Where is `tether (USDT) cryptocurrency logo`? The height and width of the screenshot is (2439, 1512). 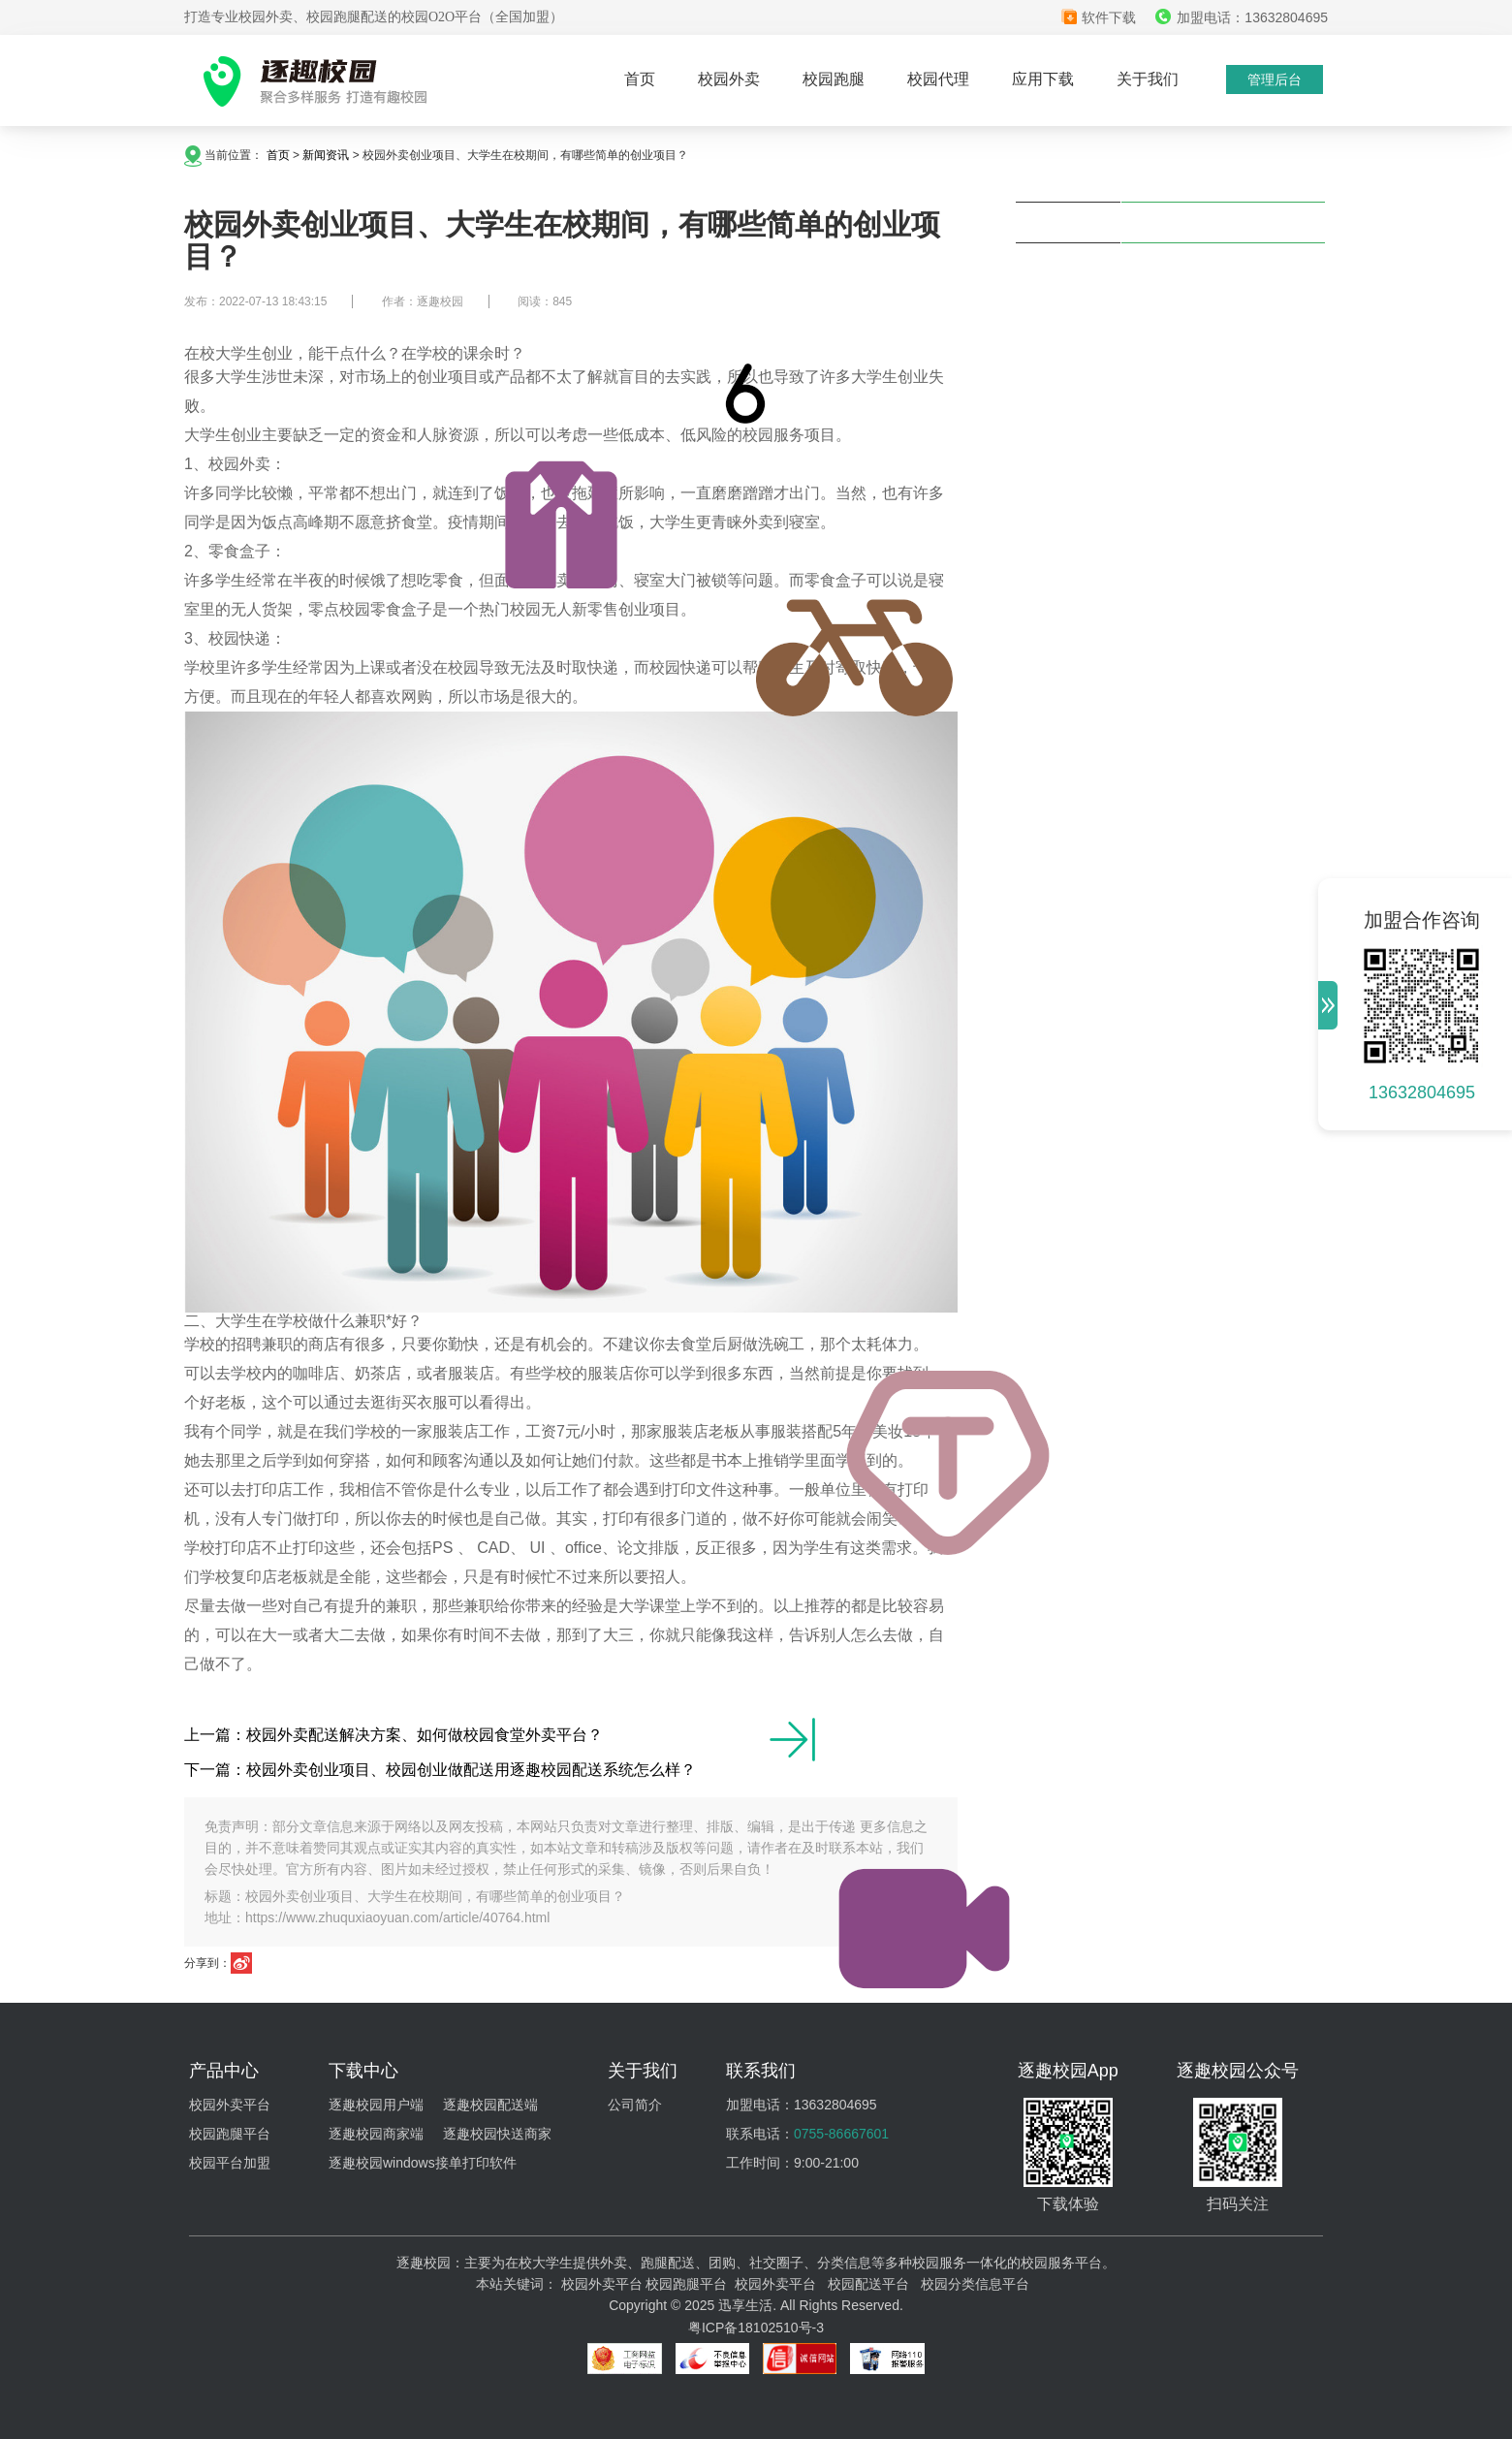
tether (USDT) cryptocurrency logo is located at coordinates (948, 1463).